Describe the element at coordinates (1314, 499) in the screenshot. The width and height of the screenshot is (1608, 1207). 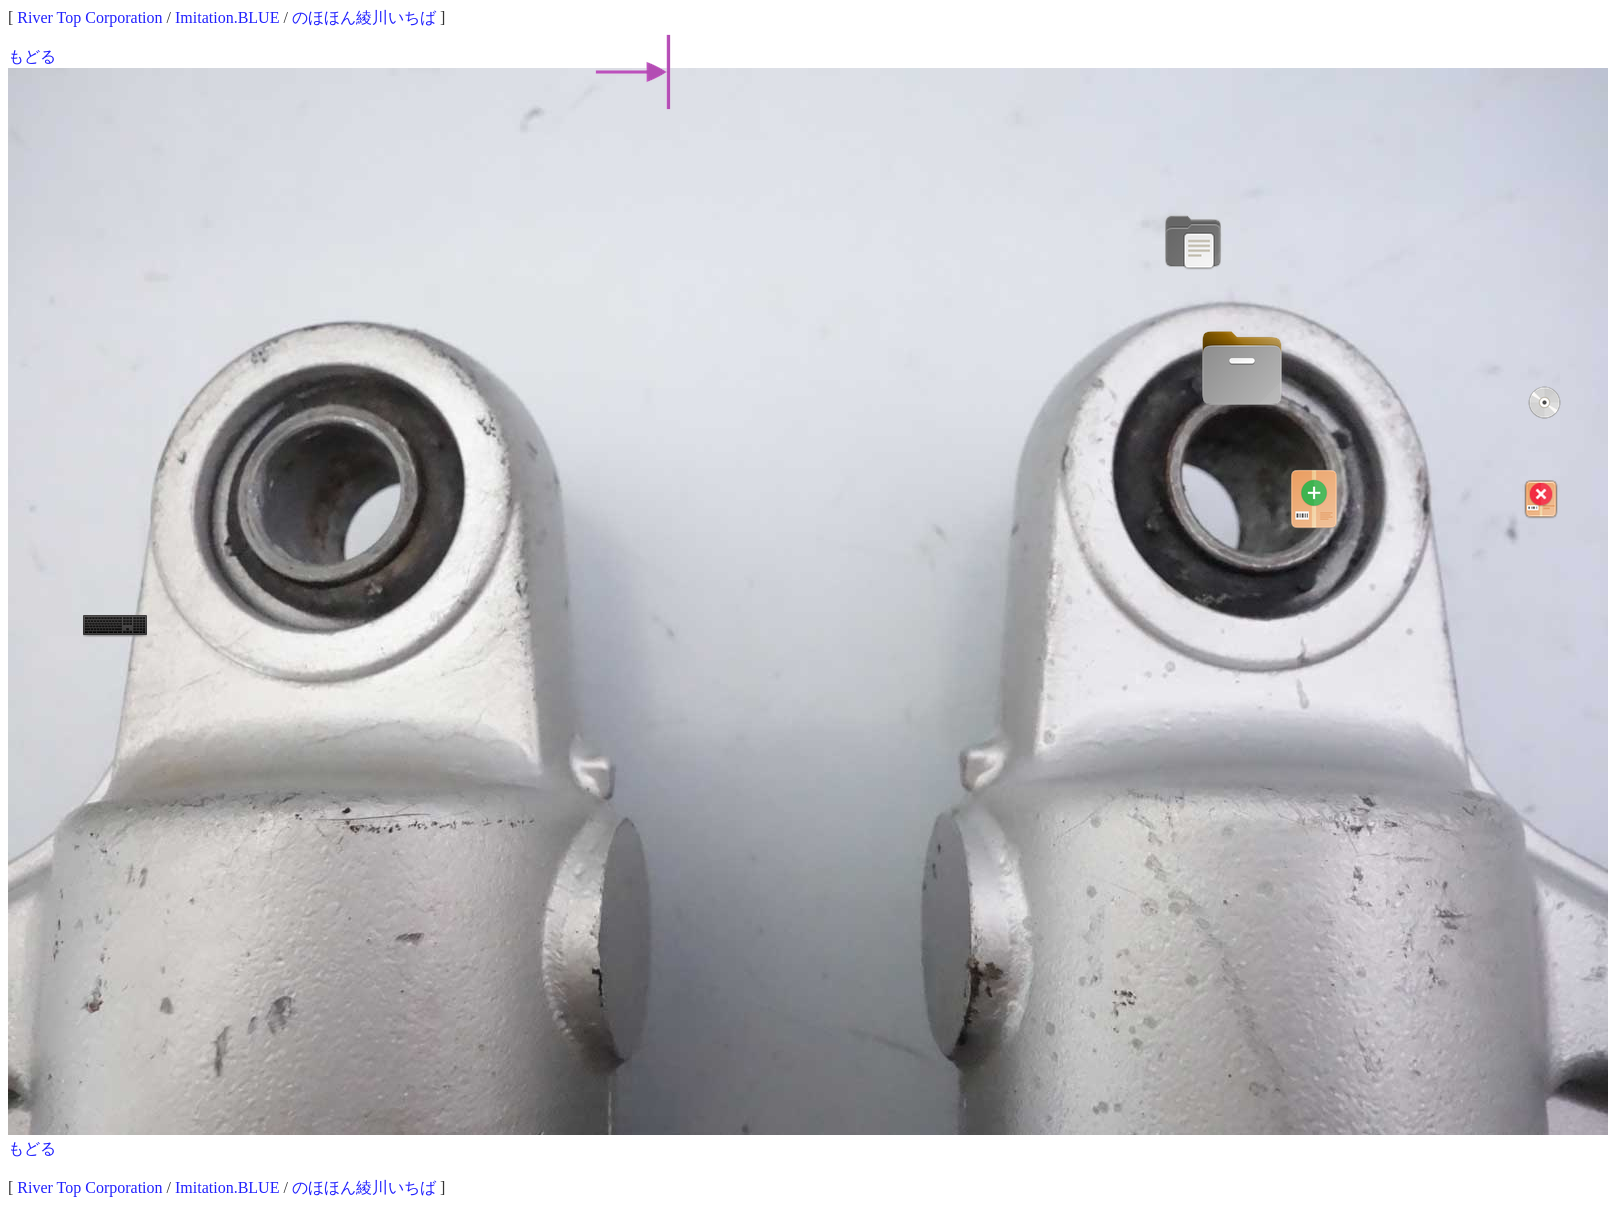
I see `add a new package to install queue` at that location.